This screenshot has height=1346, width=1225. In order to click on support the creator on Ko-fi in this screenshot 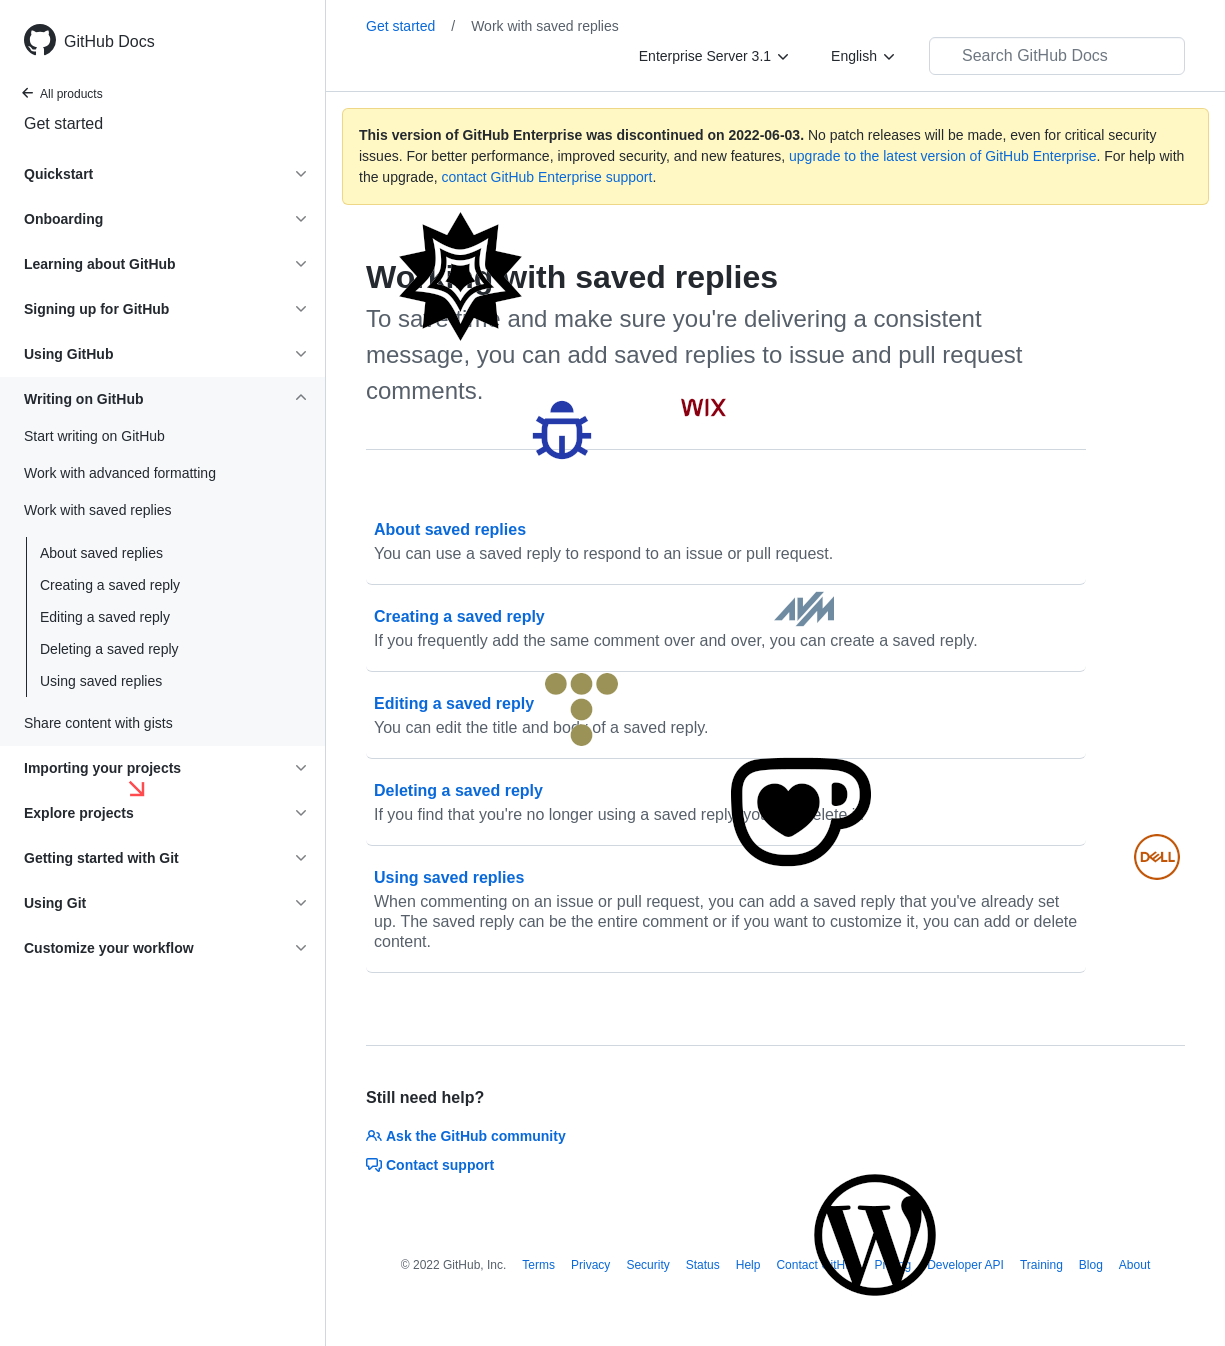, I will do `click(801, 812)`.